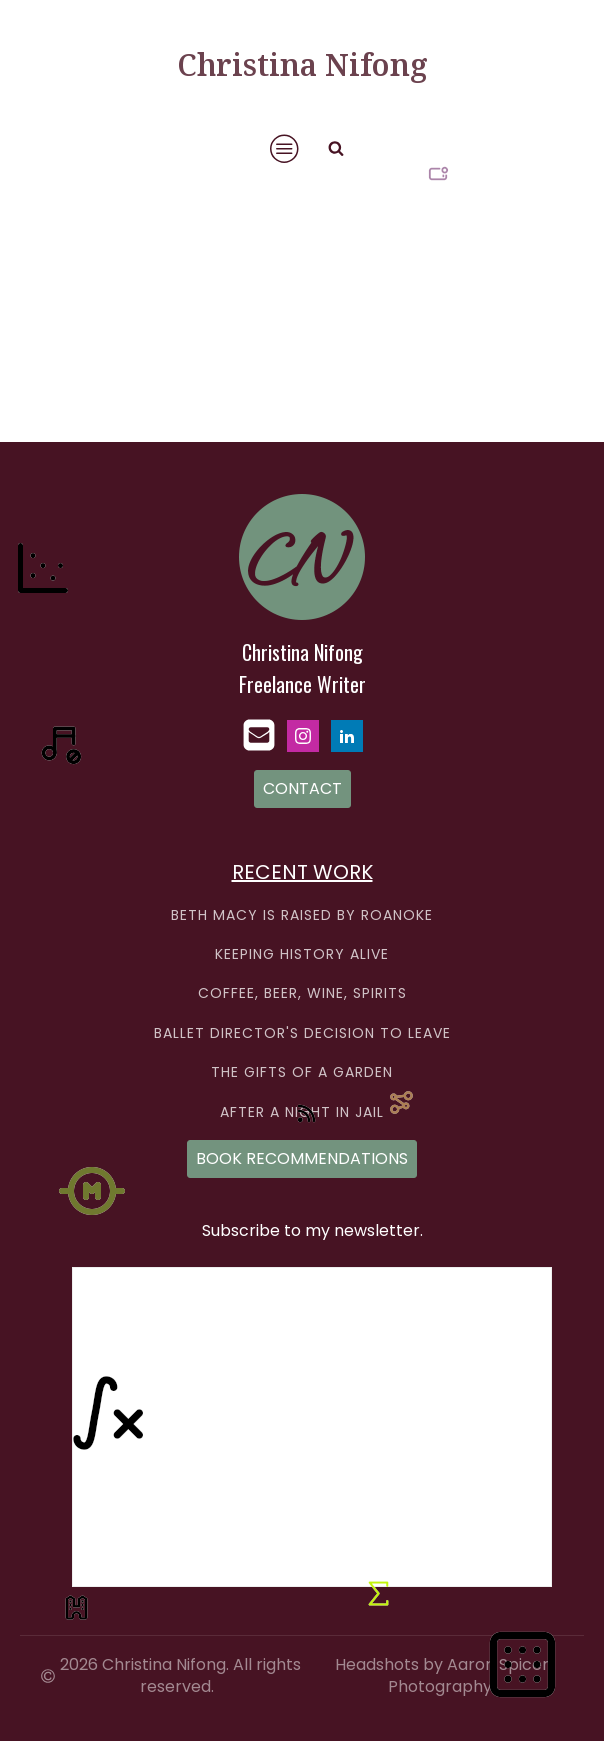 The height and width of the screenshot is (1741, 604). I want to click on access fortress or castle-related content, so click(76, 1607).